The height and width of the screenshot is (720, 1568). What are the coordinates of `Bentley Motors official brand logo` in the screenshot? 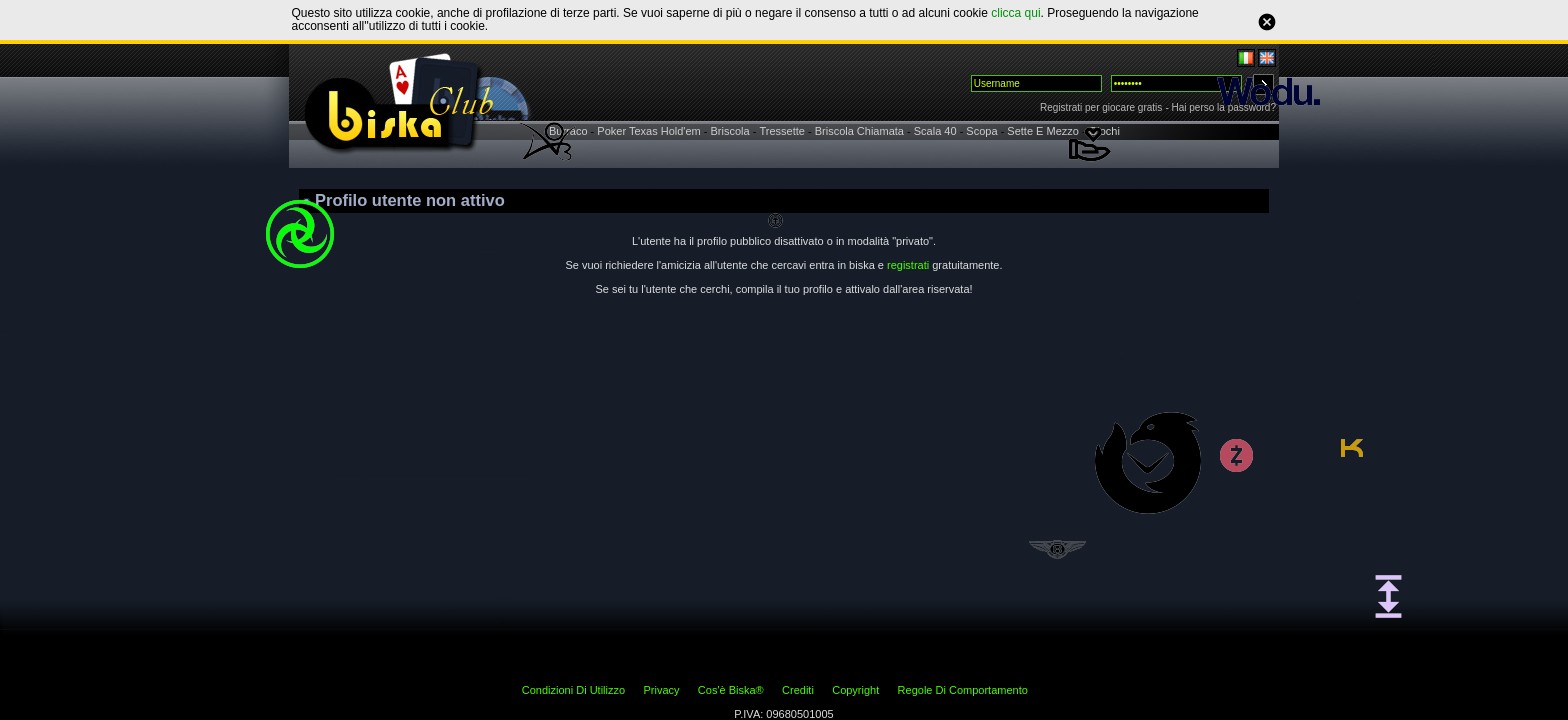 It's located at (1057, 549).